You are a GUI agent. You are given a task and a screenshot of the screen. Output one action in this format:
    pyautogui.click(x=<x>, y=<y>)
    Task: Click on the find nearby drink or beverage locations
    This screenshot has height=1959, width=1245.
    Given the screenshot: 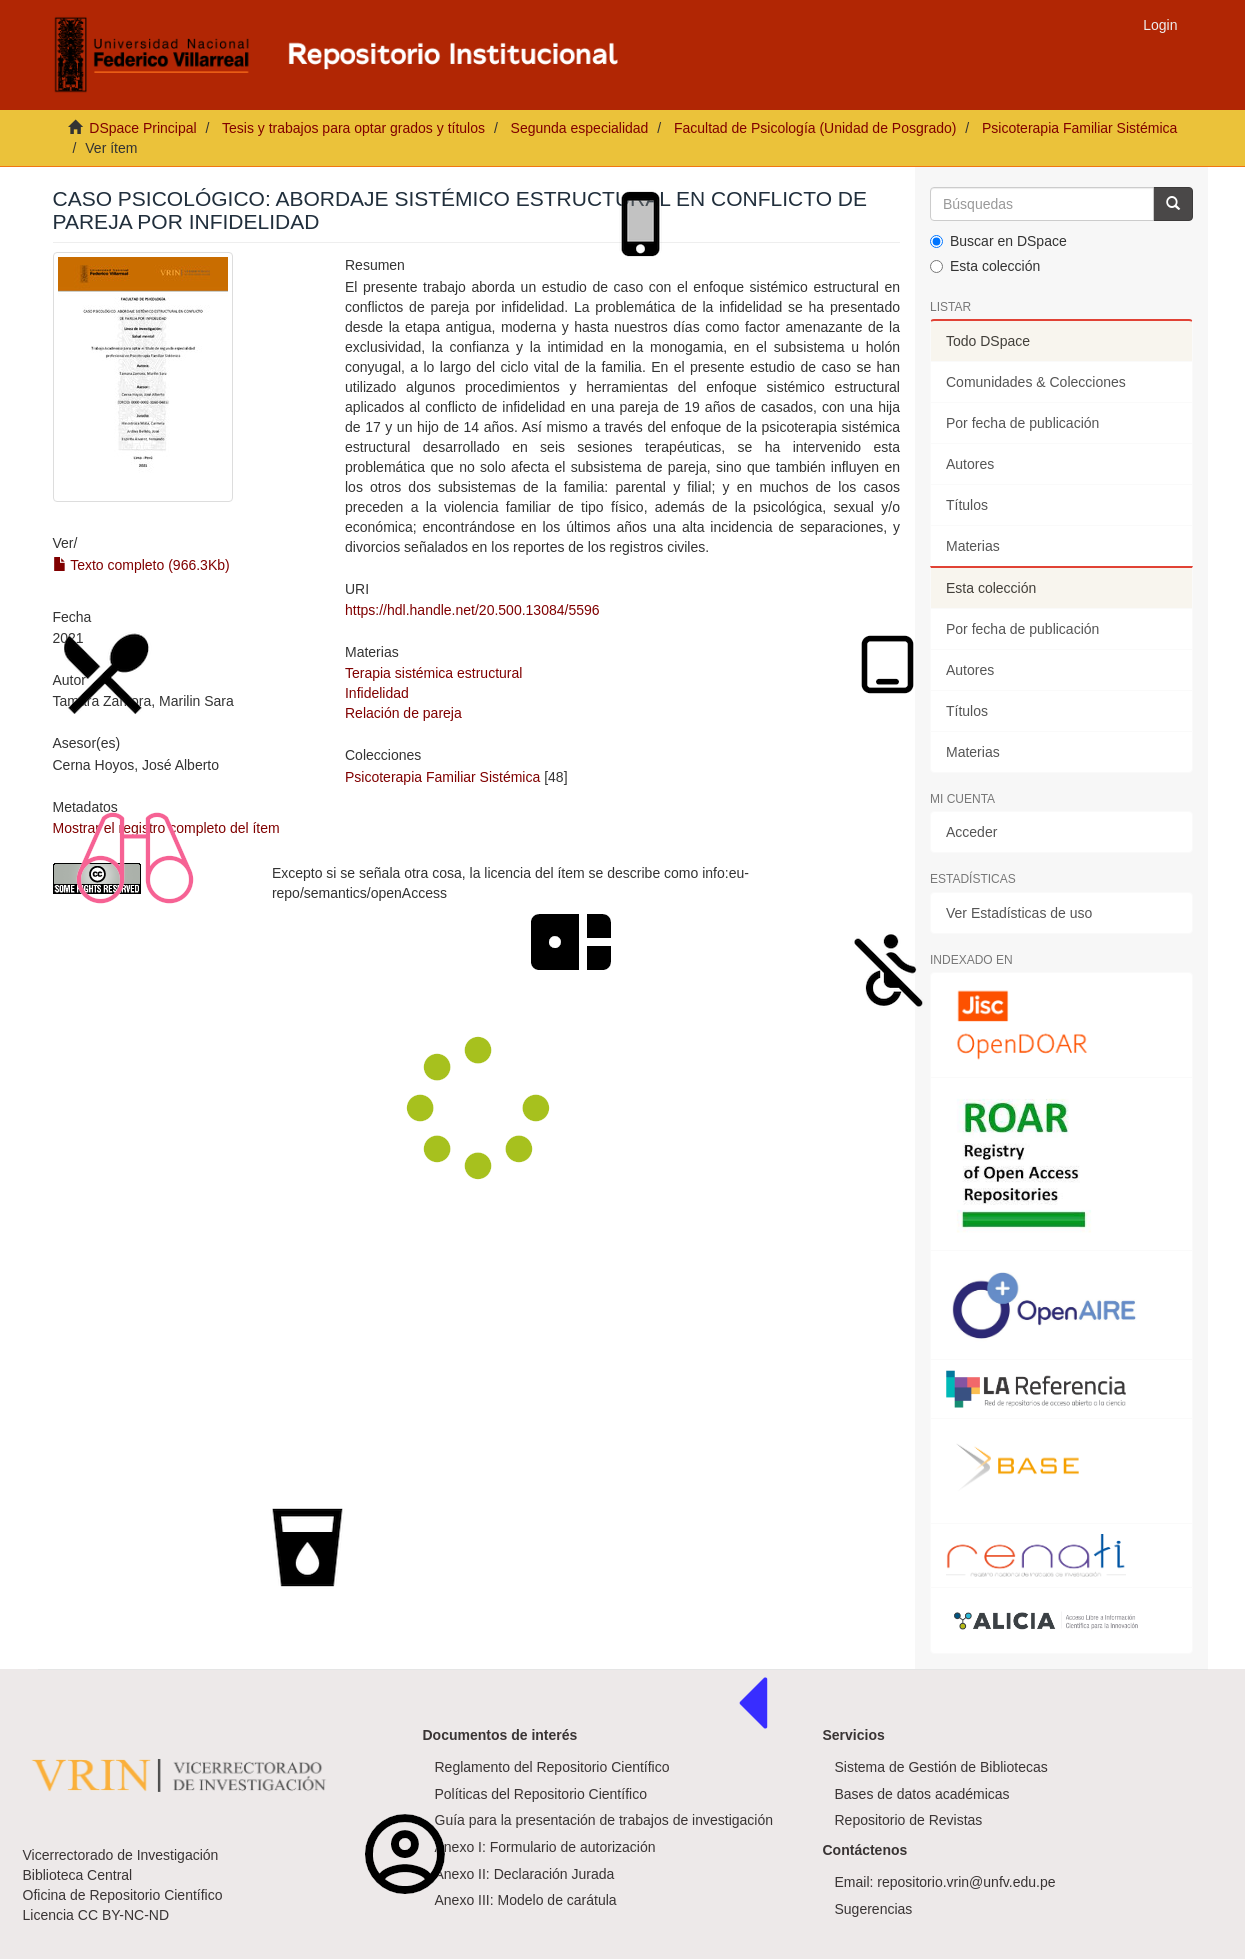 What is the action you would take?
    pyautogui.click(x=307, y=1547)
    